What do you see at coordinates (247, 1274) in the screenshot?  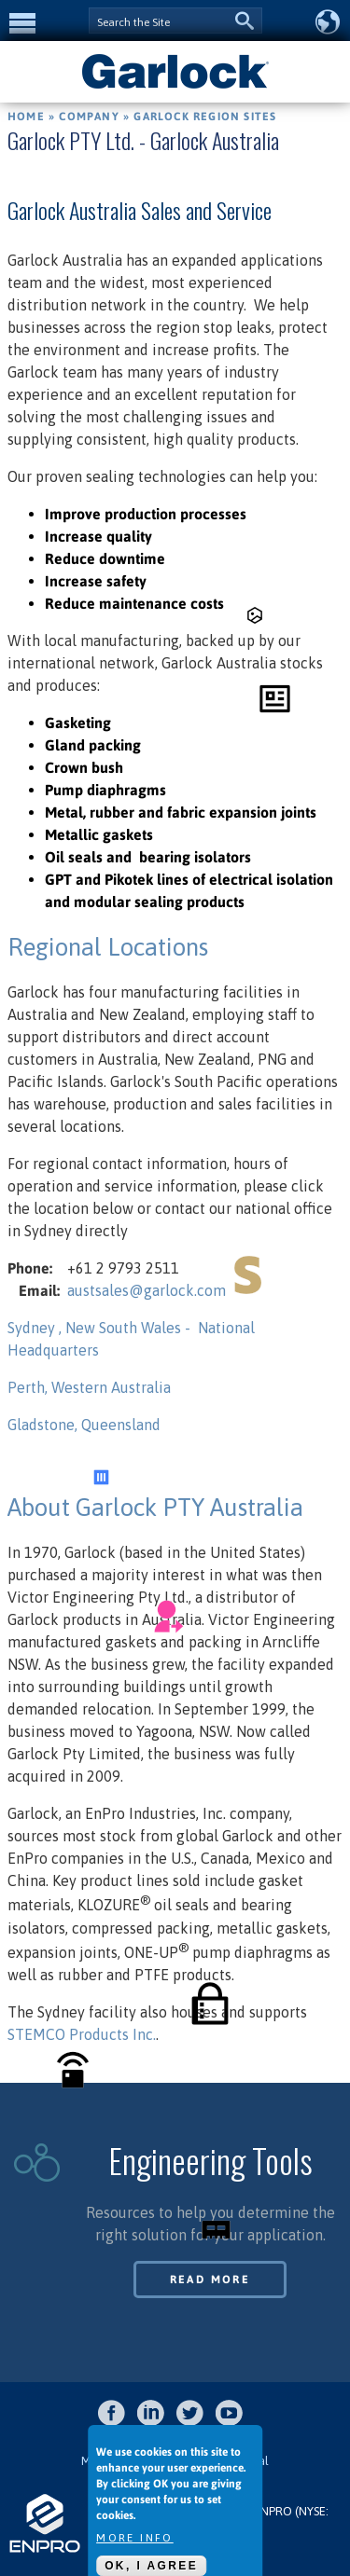 I see `stripe payment integration` at bounding box center [247, 1274].